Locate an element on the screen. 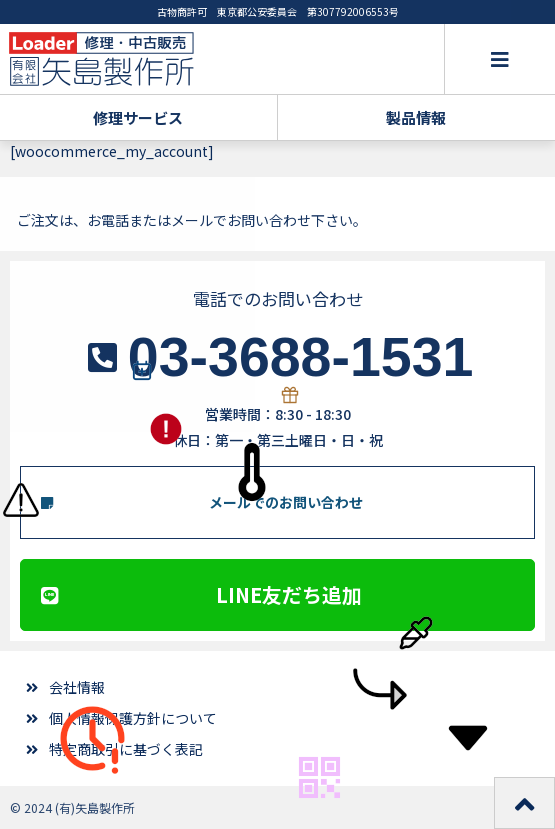 The image size is (555, 829). add a new calendar event is located at coordinates (142, 371).